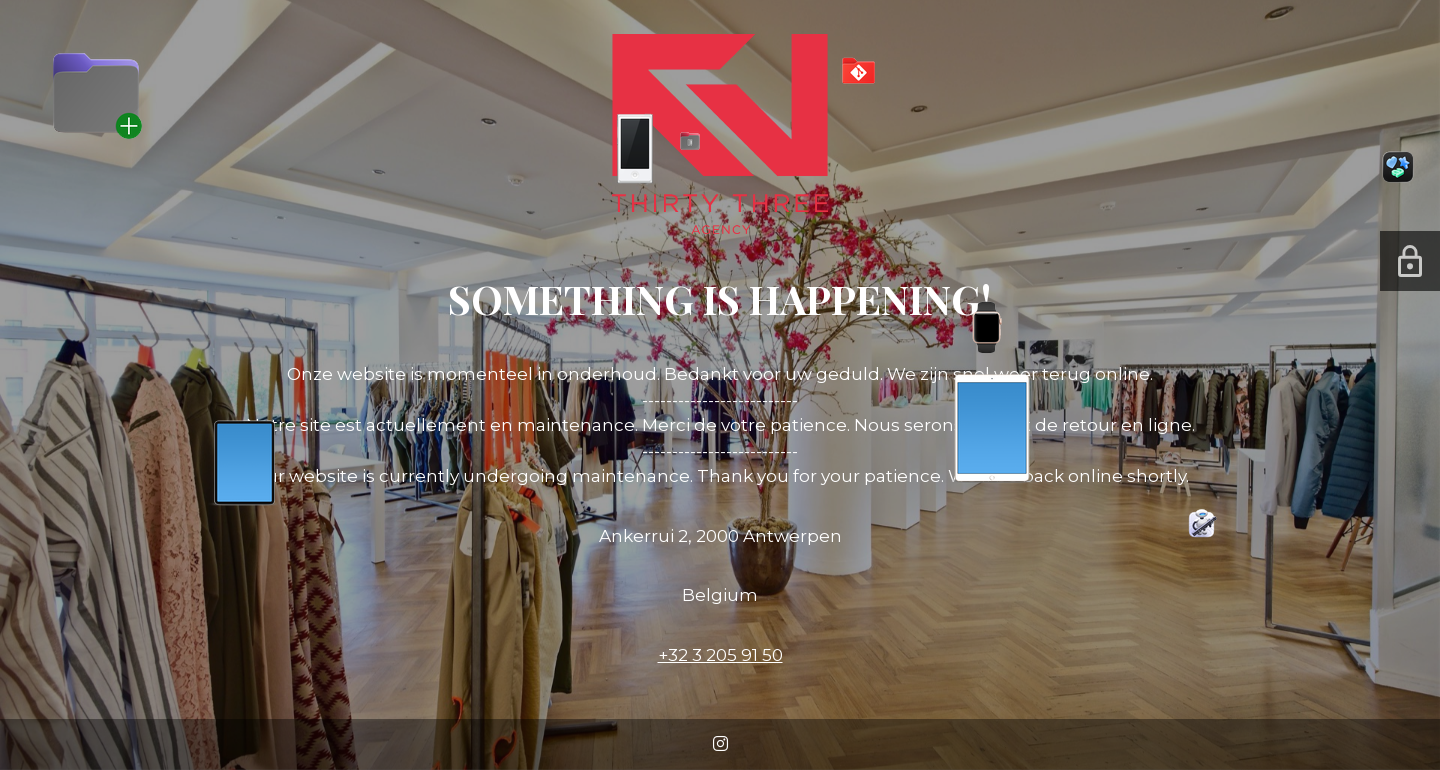 The image size is (1440, 770). What do you see at coordinates (1398, 167) in the screenshot?
I see `open SF Symbols app to browse Apple's icon library` at bounding box center [1398, 167].